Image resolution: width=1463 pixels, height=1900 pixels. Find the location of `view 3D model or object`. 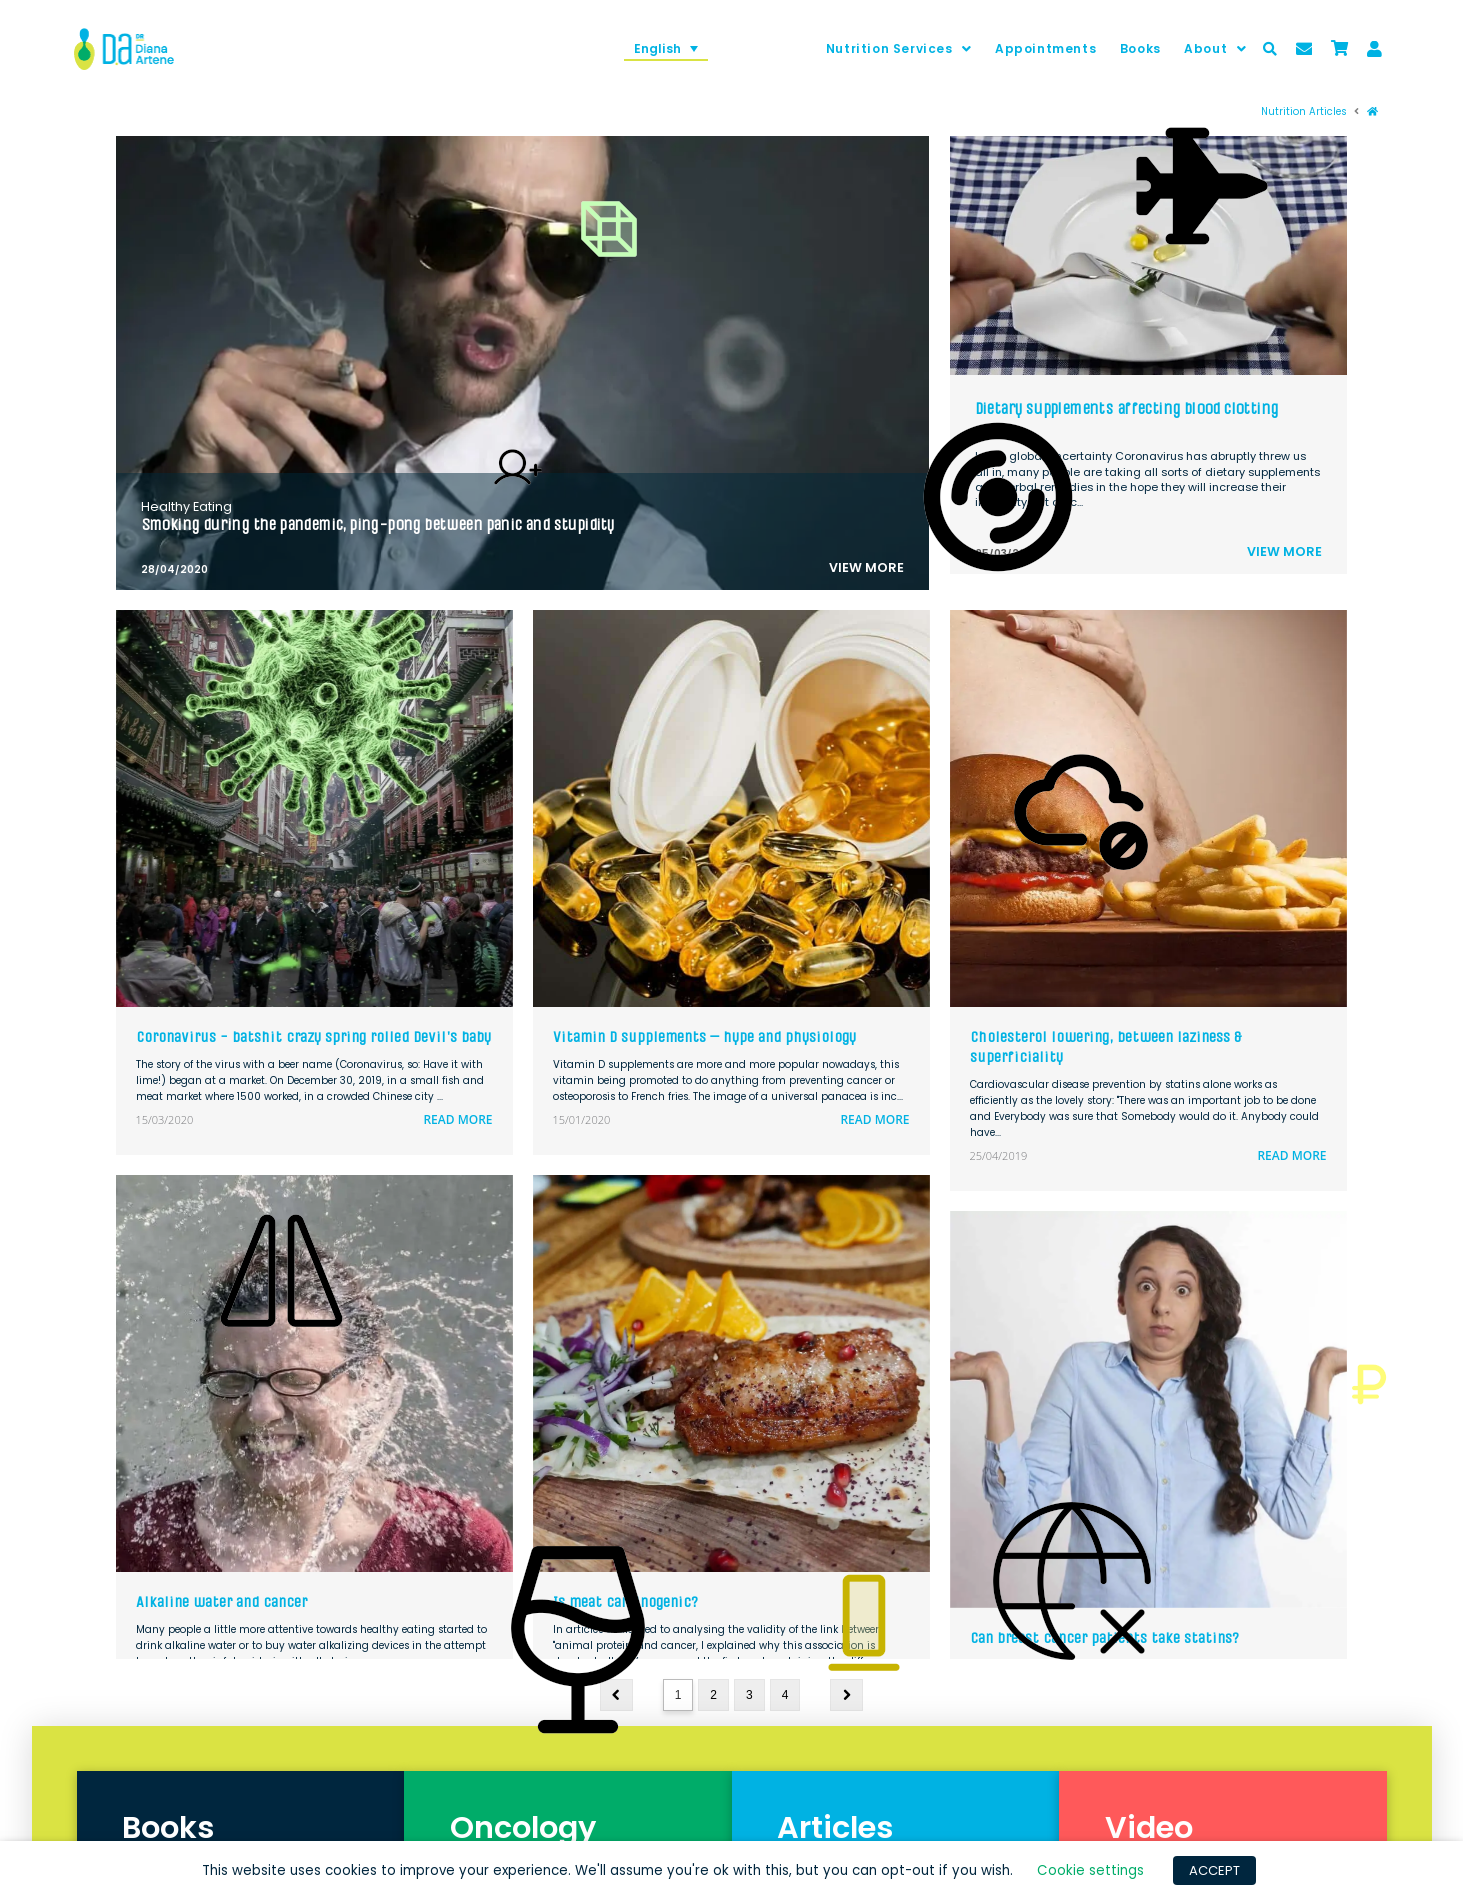

view 3D model or object is located at coordinates (609, 229).